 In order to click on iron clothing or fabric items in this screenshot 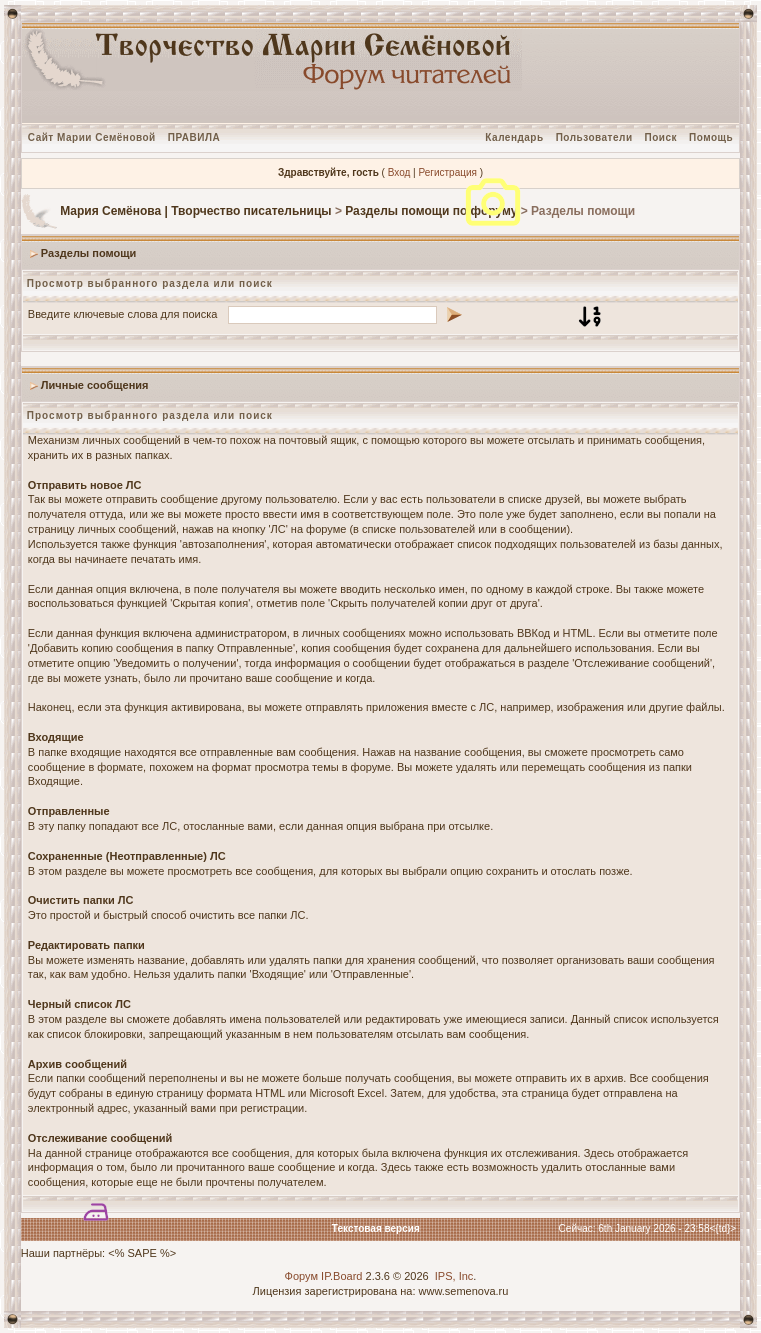, I will do `click(96, 1212)`.